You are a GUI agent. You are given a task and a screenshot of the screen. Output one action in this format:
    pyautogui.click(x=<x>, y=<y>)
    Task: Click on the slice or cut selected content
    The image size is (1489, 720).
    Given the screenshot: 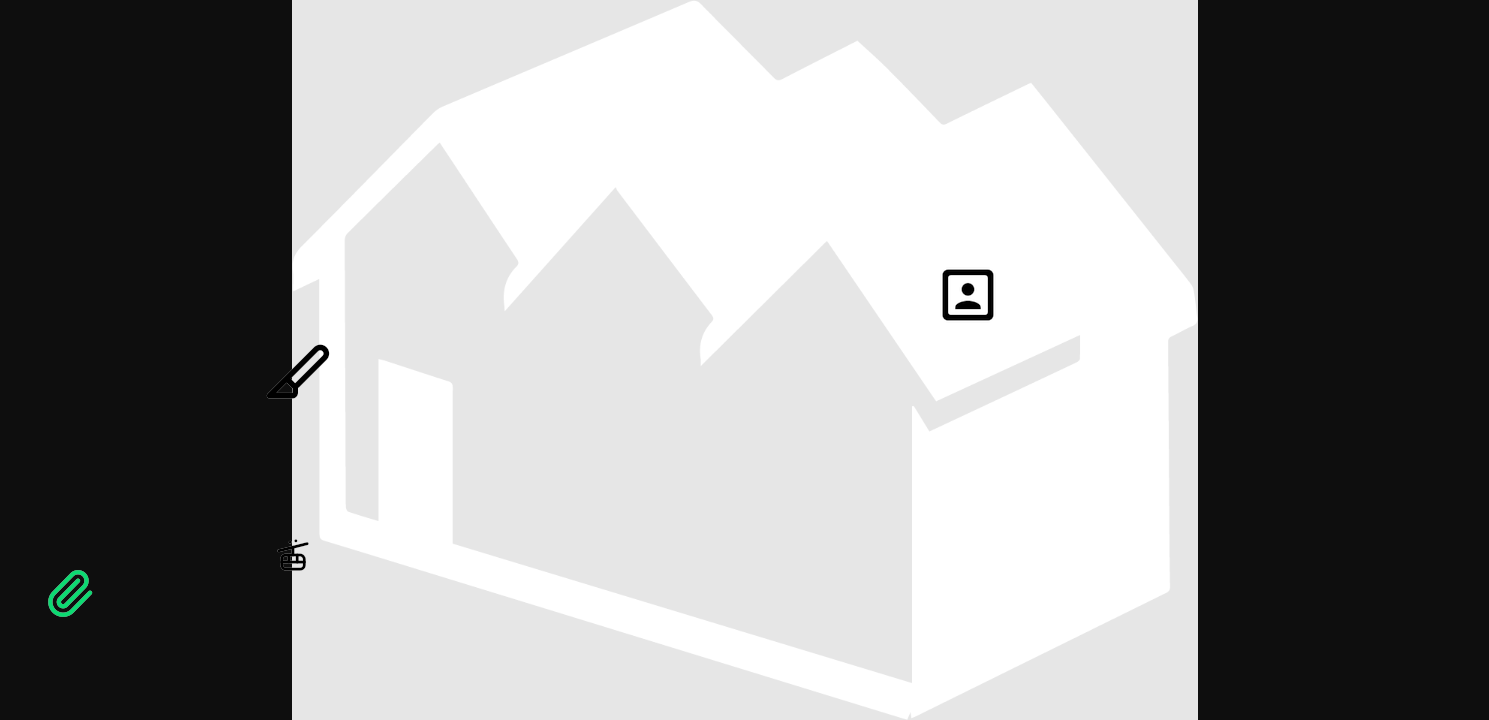 What is the action you would take?
    pyautogui.click(x=298, y=373)
    